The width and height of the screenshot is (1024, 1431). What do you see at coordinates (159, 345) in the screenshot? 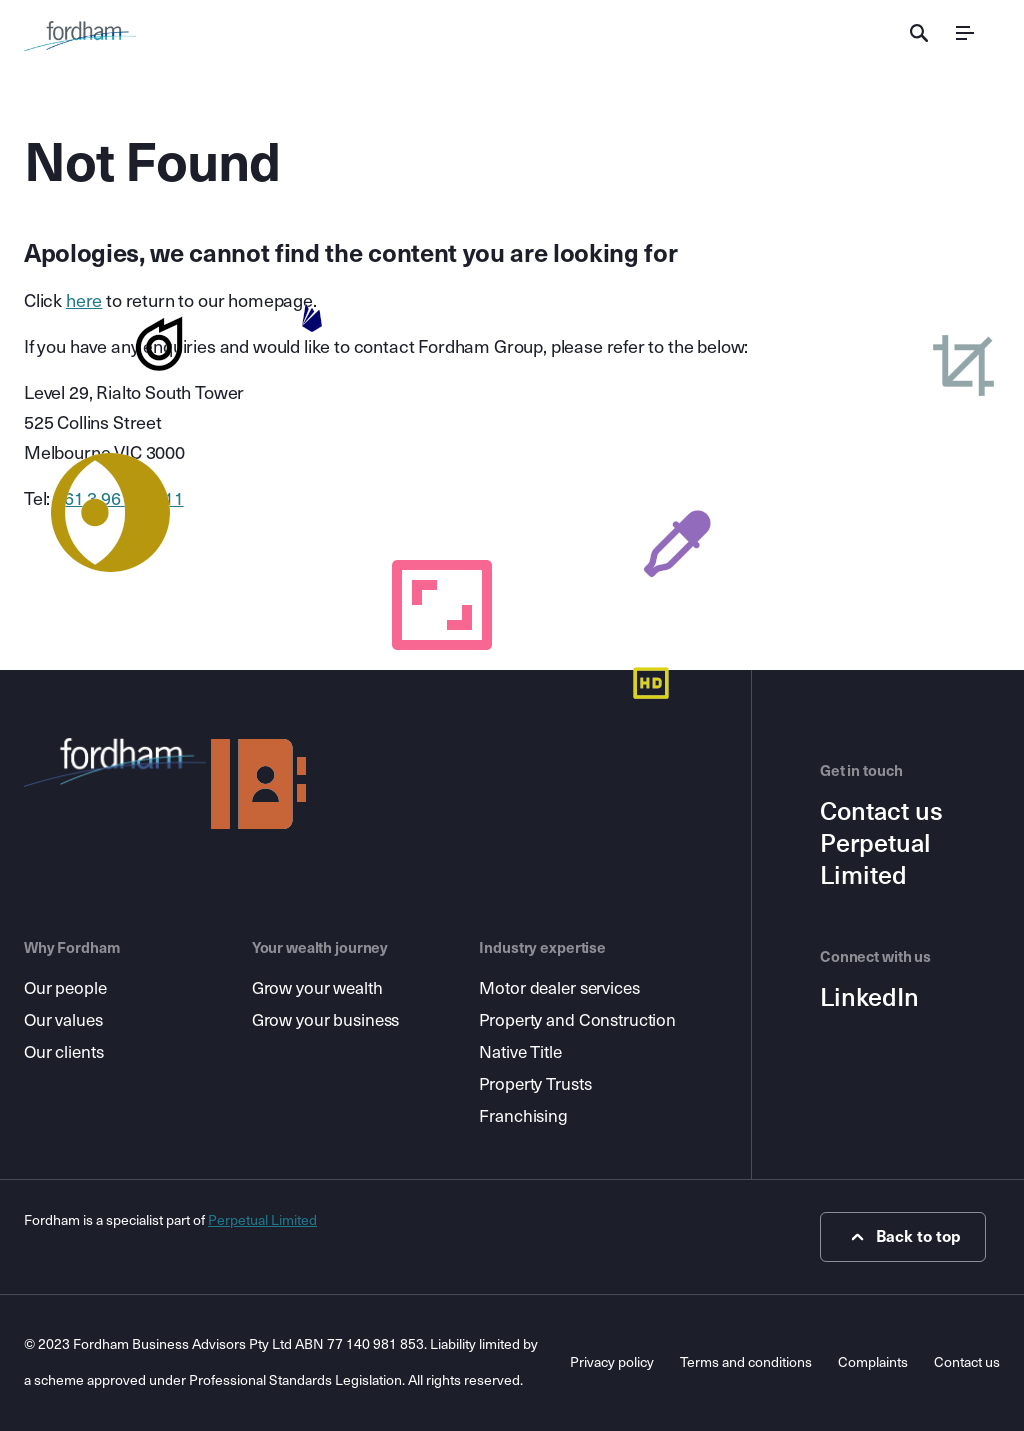
I see `indicates meteor or space weather event` at bounding box center [159, 345].